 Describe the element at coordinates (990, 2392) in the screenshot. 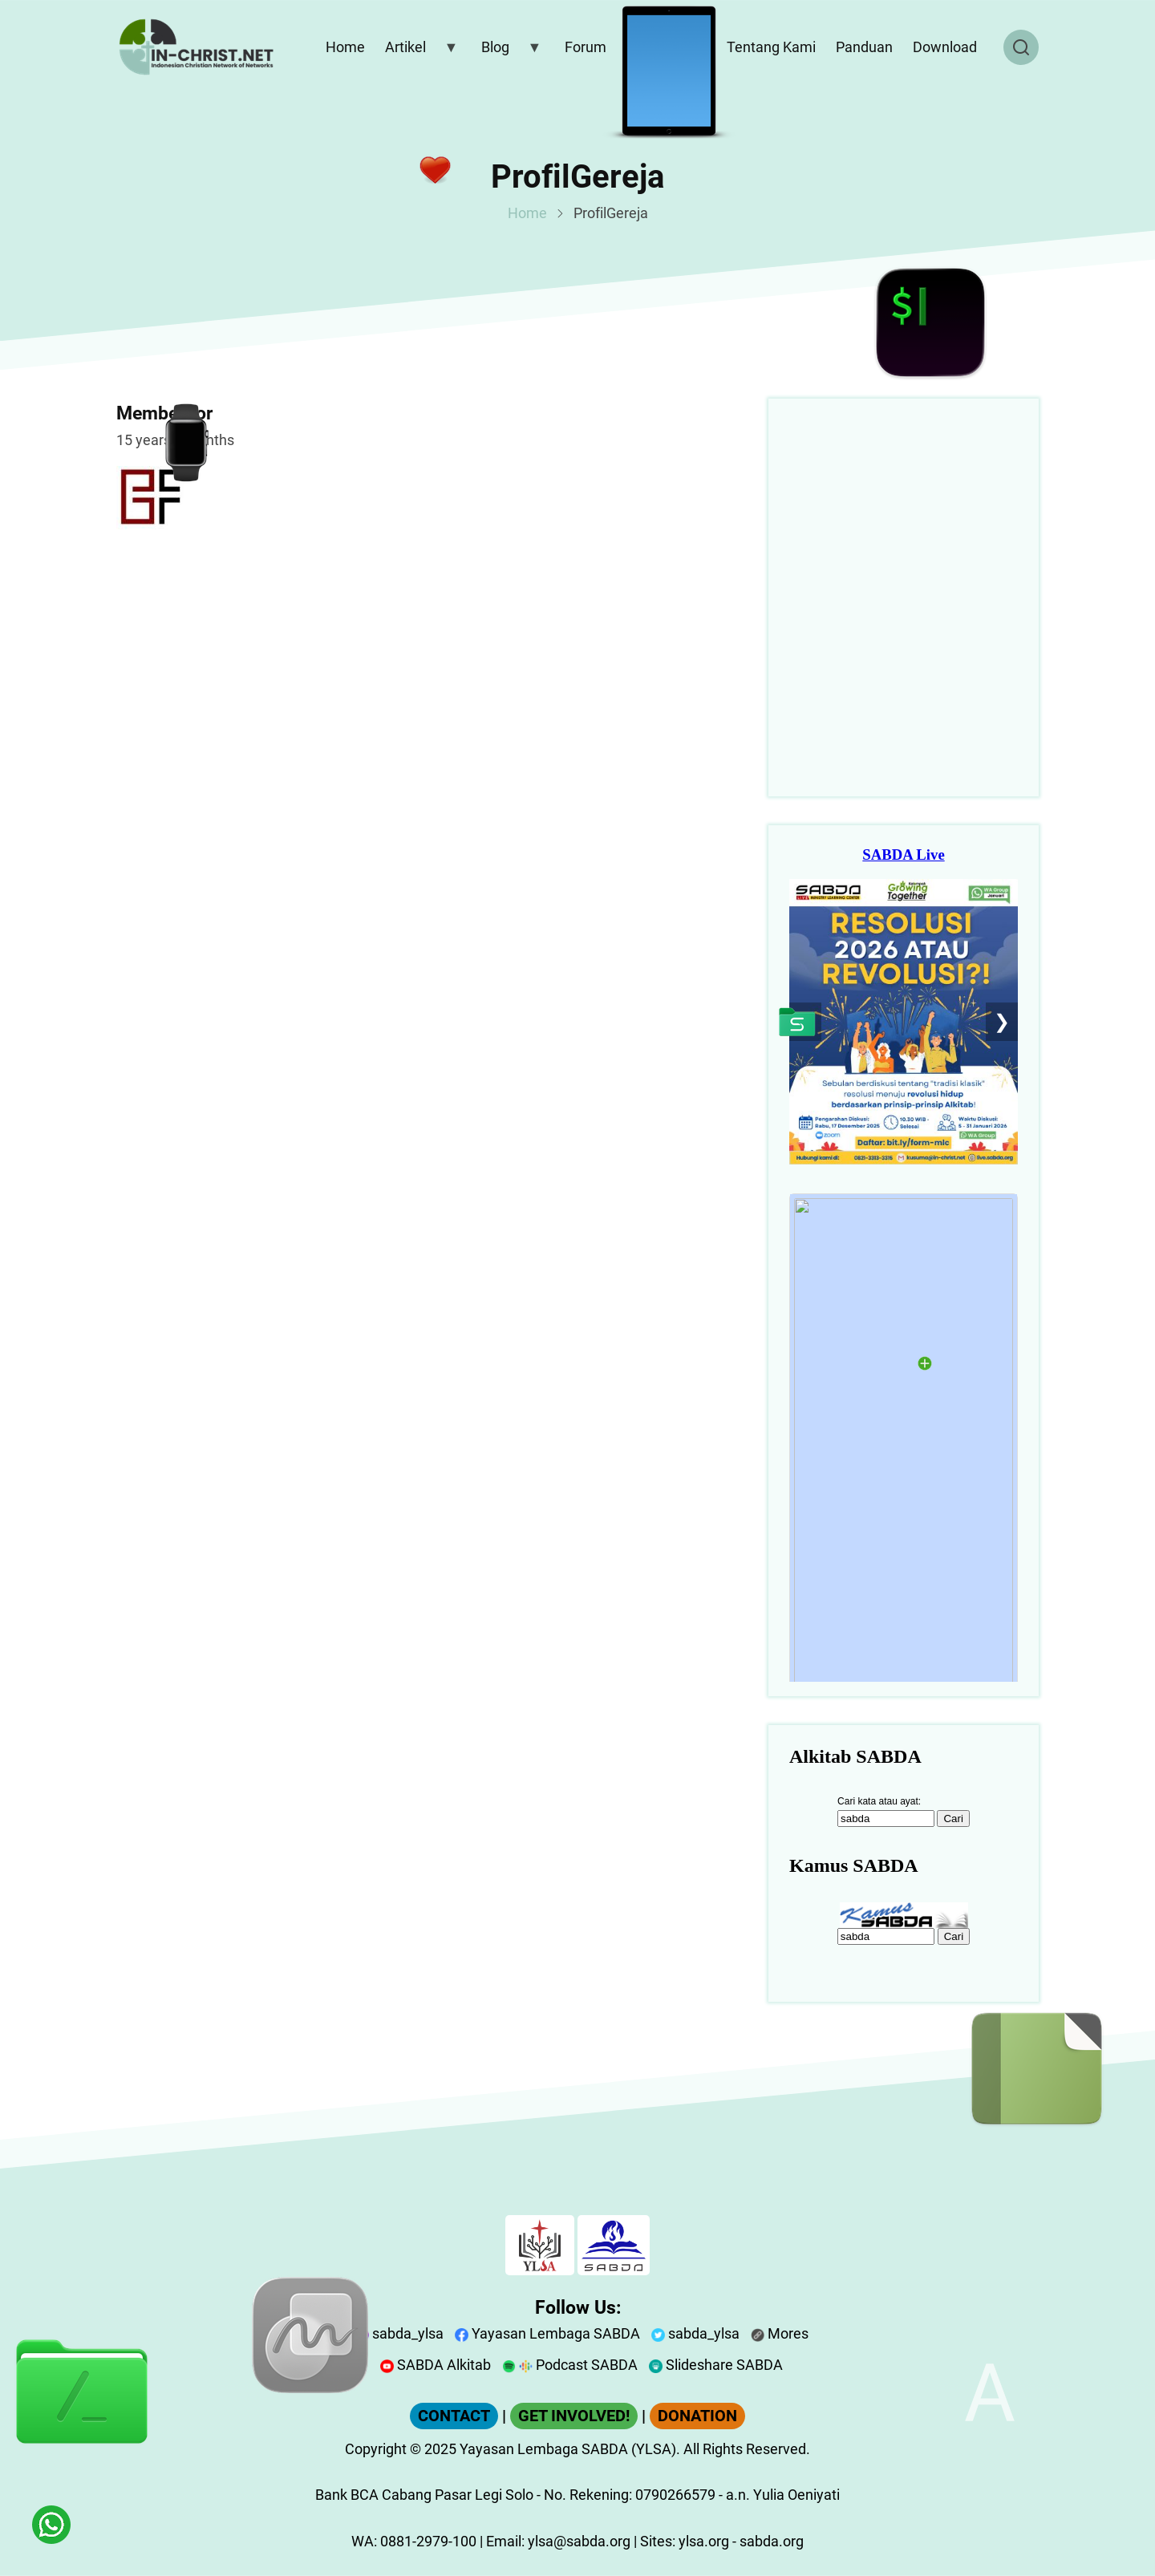

I see `access the font library` at that location.